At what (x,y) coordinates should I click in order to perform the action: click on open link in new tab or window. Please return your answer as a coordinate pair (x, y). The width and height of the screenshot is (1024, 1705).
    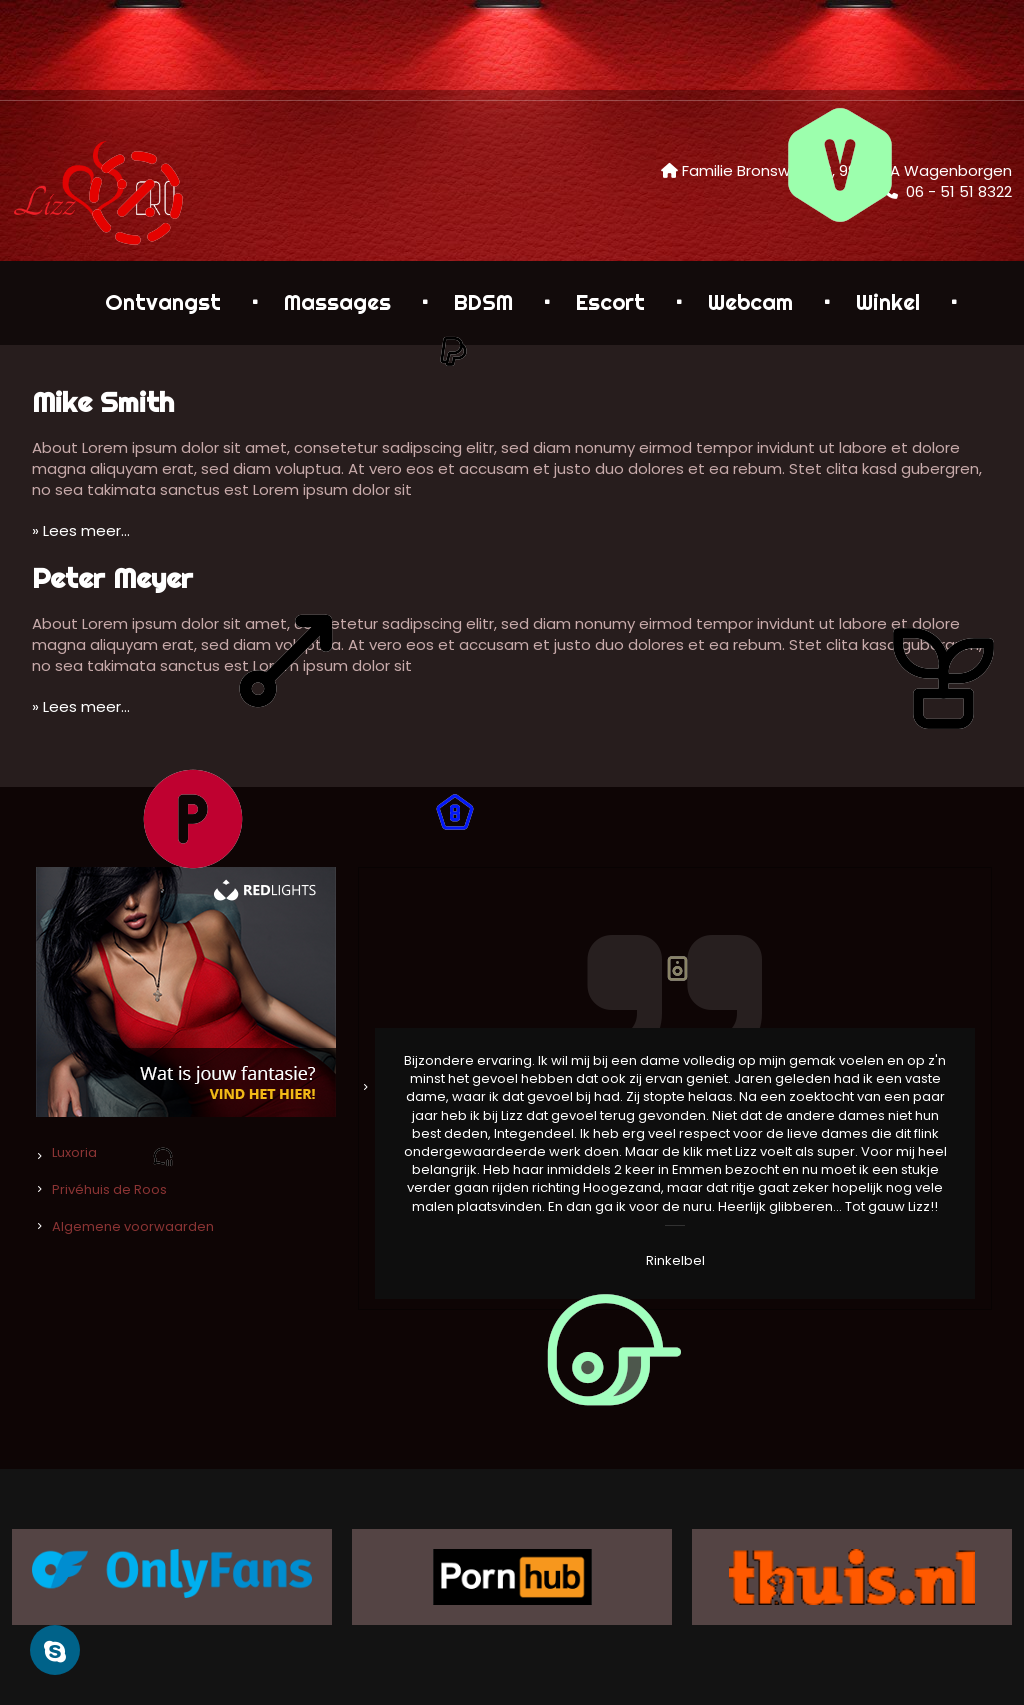
    Looking at the image, I should click on (289, 658).